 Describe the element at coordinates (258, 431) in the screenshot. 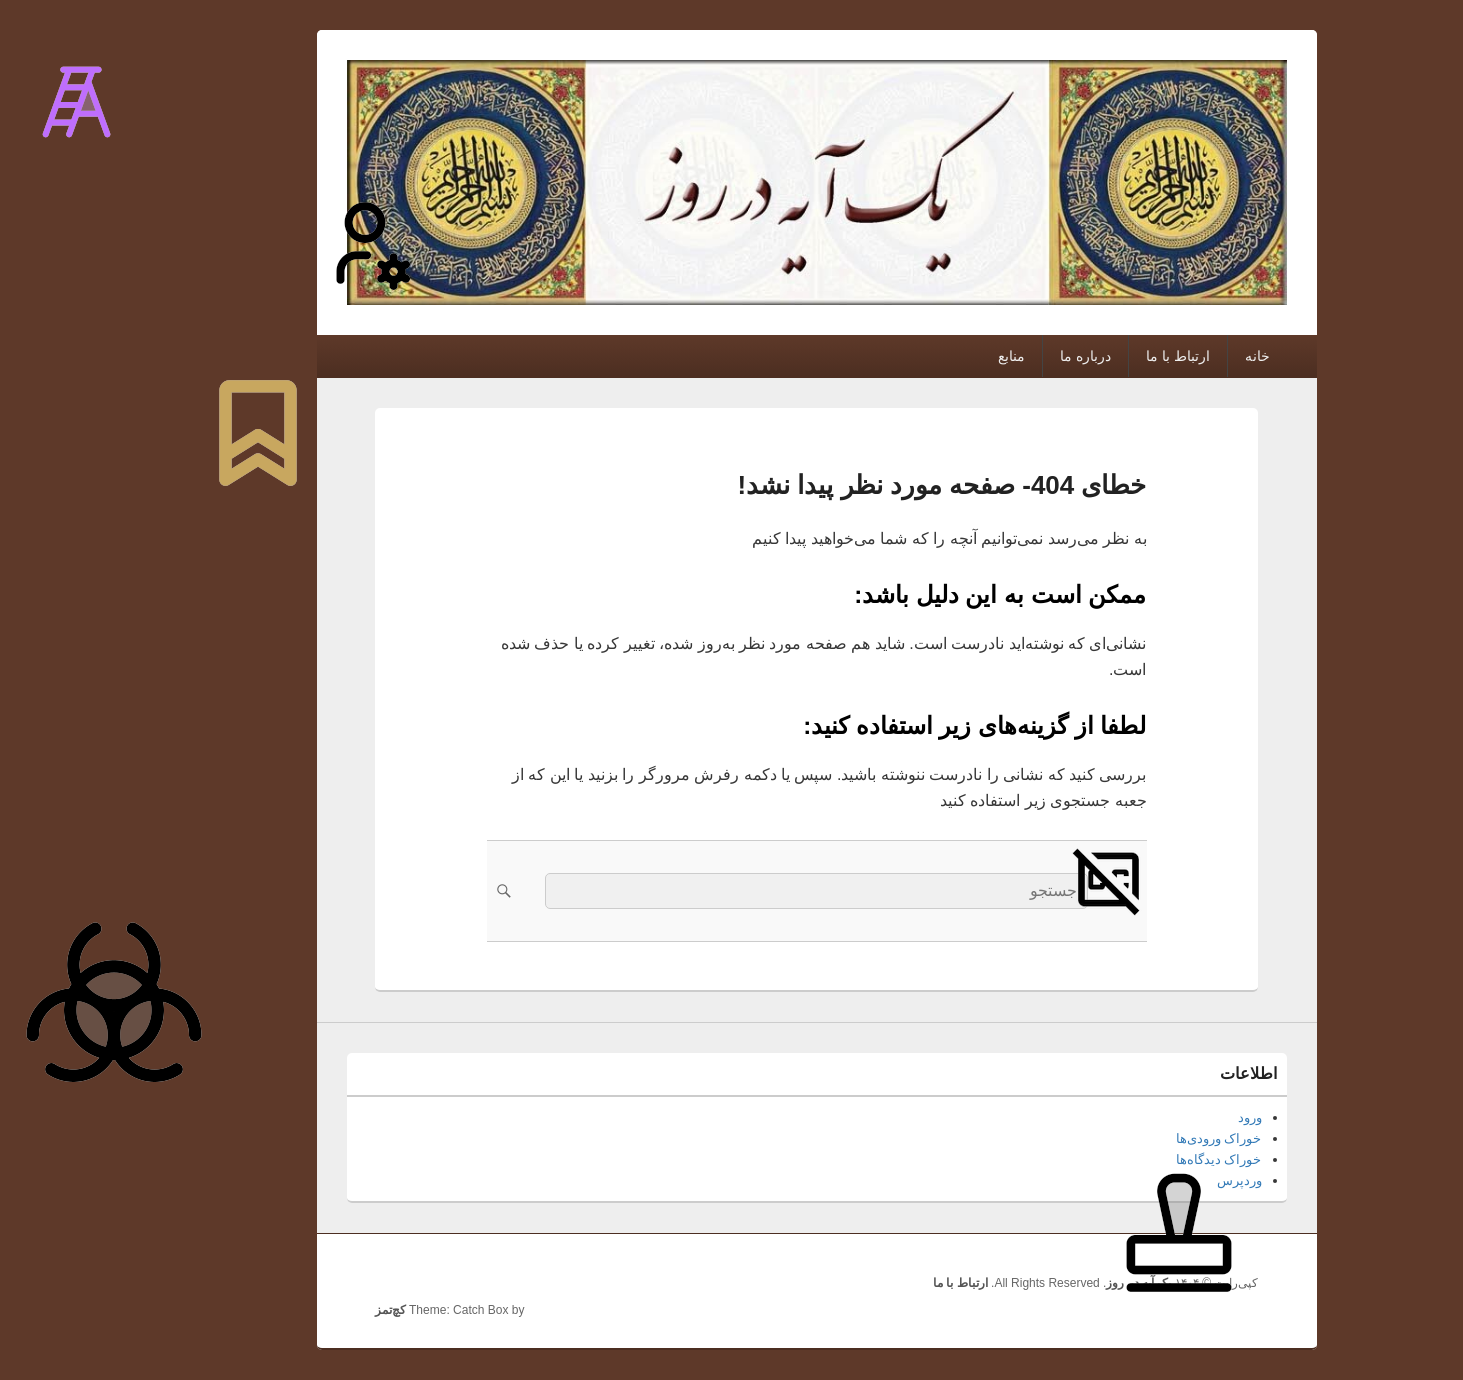

I see `save this item for later` at that location.